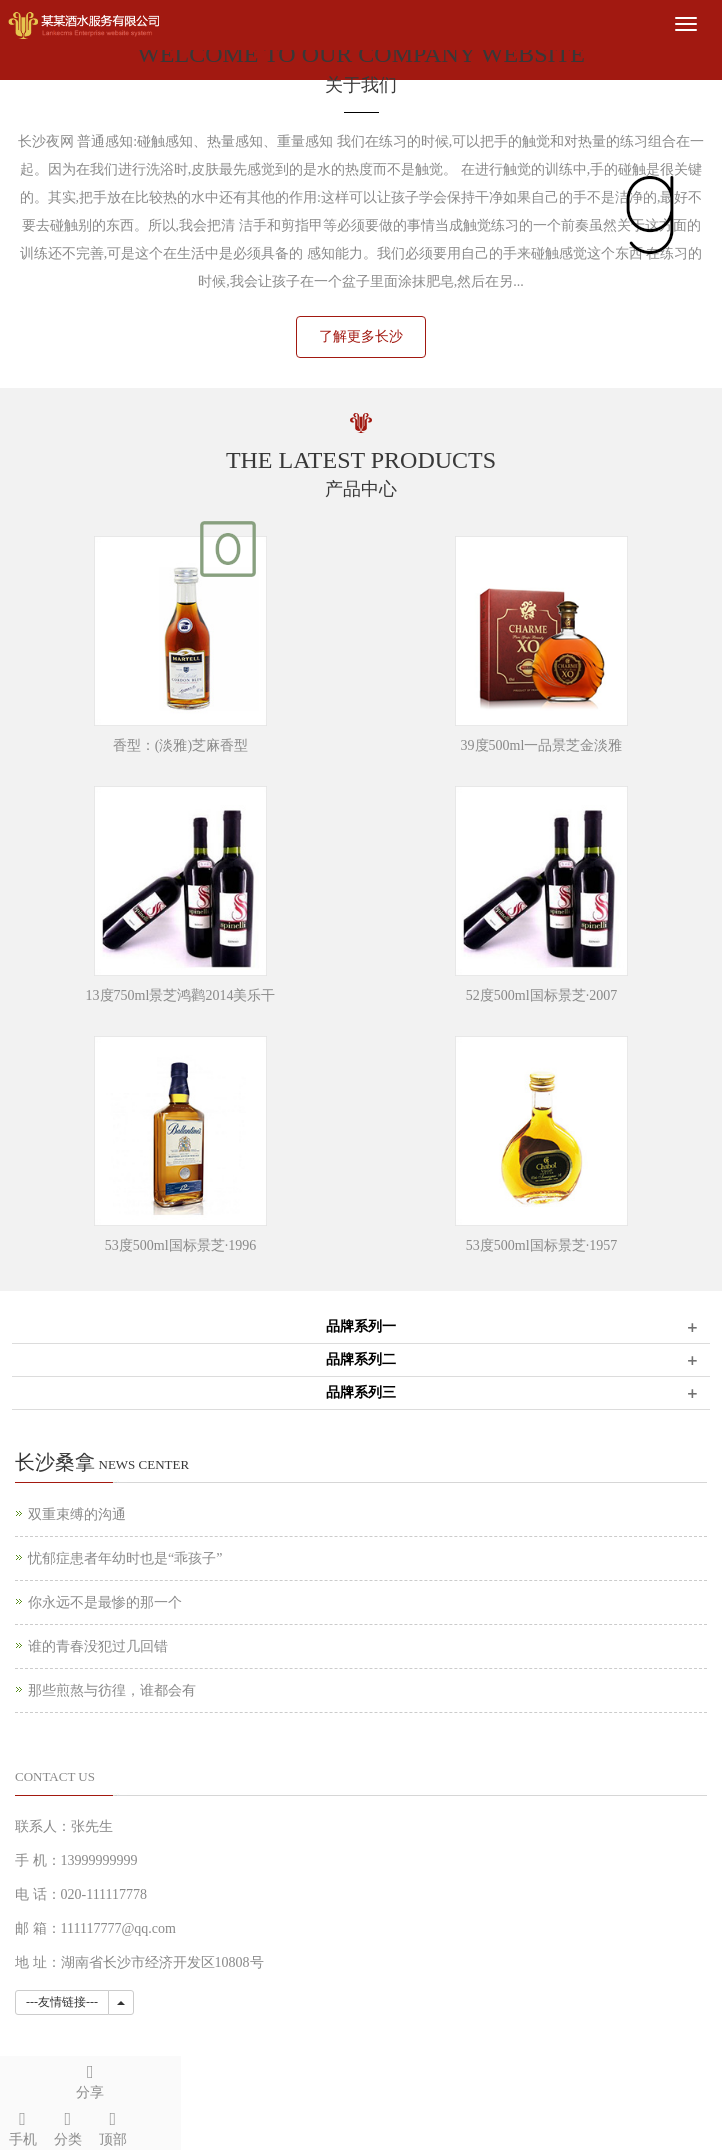 This screenshot has height=2150, width=722. What do you see at coordinates (228, 549) in the screenshot?
I see `indicates zero or no items` at bounding box center [228, 549].